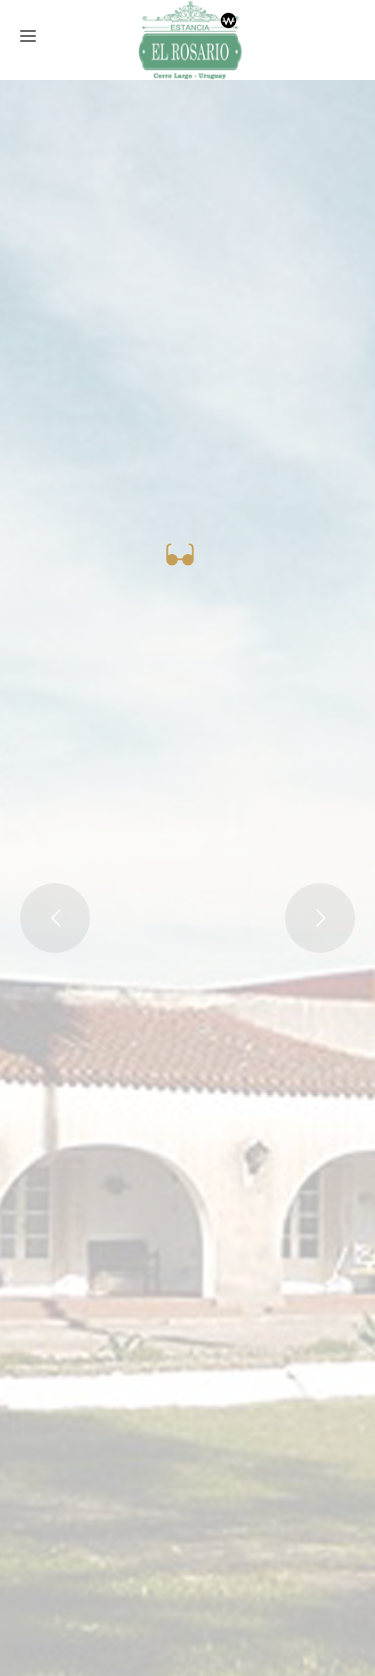 The image size is (375, 1676). I want to click on select Korean won as currency, so click(228, 20).